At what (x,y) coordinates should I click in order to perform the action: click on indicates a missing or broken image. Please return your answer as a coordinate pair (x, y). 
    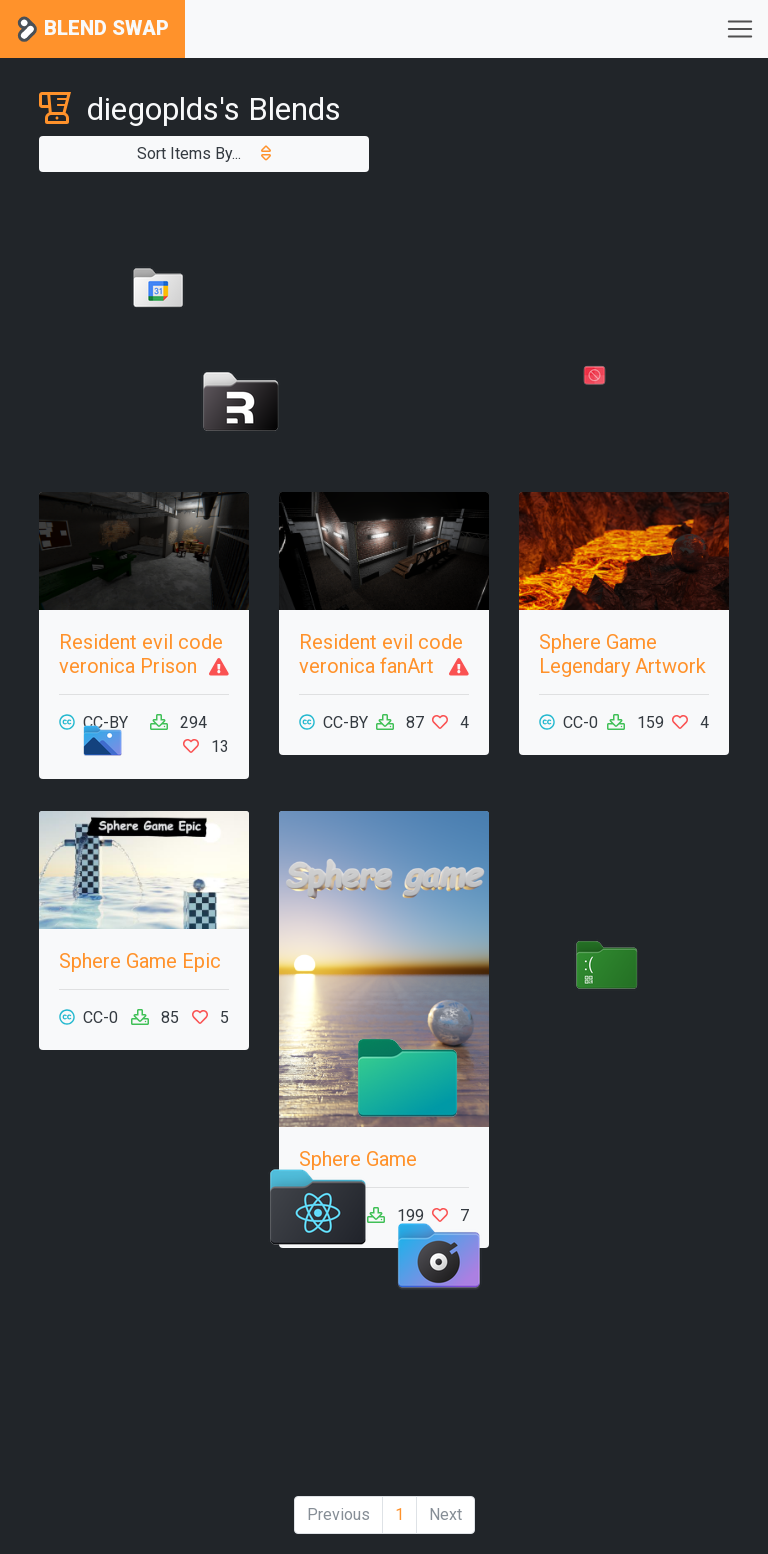
    Looking at the image, I should click on (594, 374).